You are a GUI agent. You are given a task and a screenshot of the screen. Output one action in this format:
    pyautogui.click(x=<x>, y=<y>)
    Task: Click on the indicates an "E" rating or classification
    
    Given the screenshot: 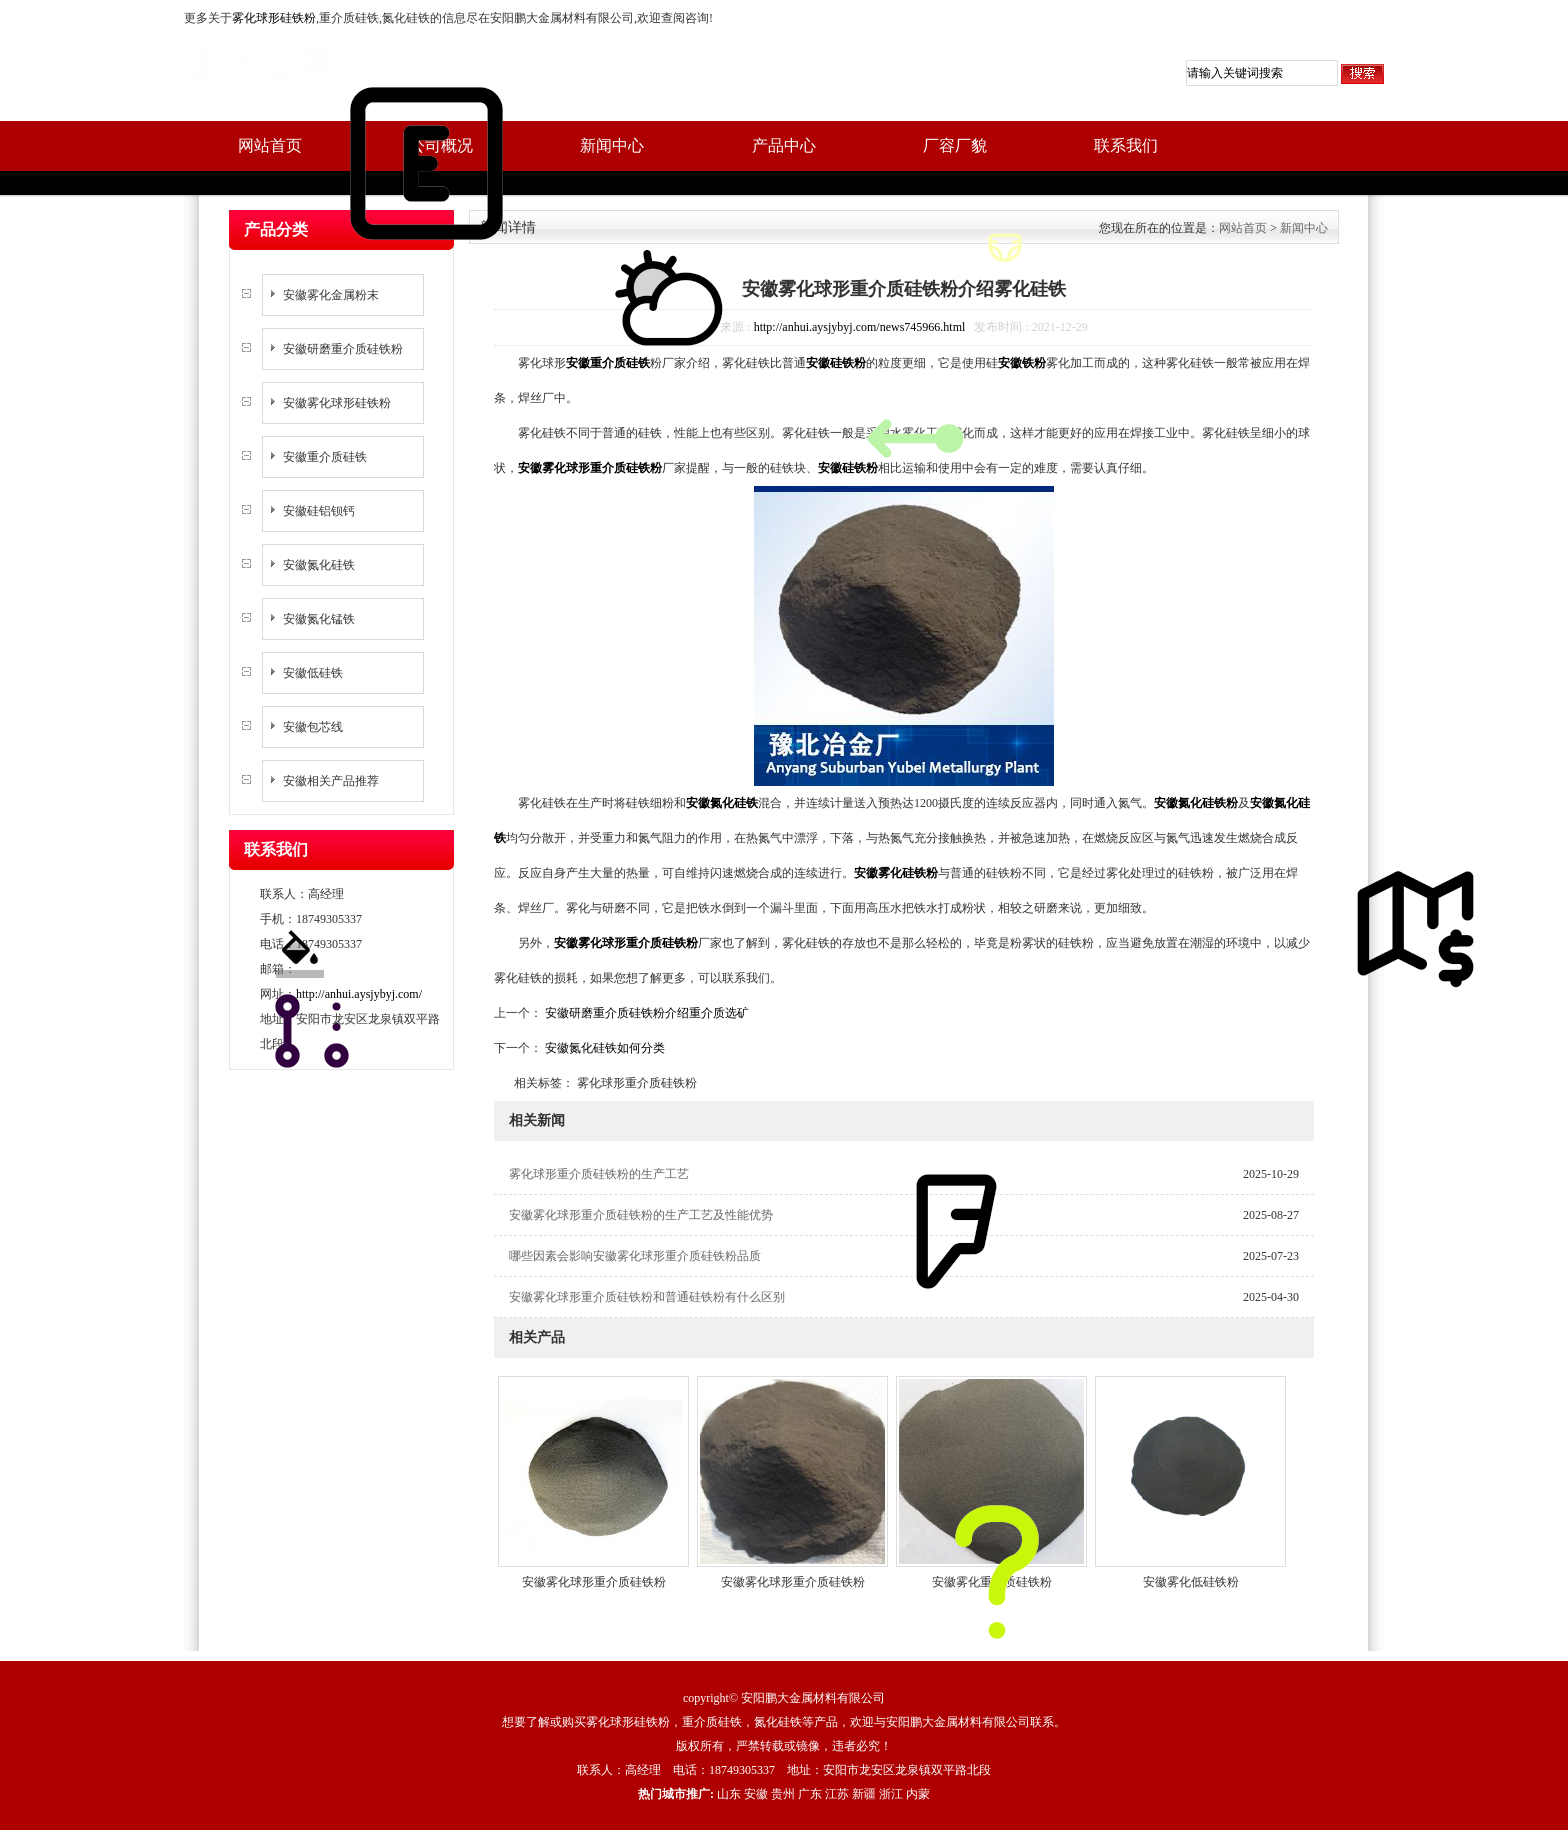 What is the action you would take?
    pyautogui.click(x=426, y=163)
    